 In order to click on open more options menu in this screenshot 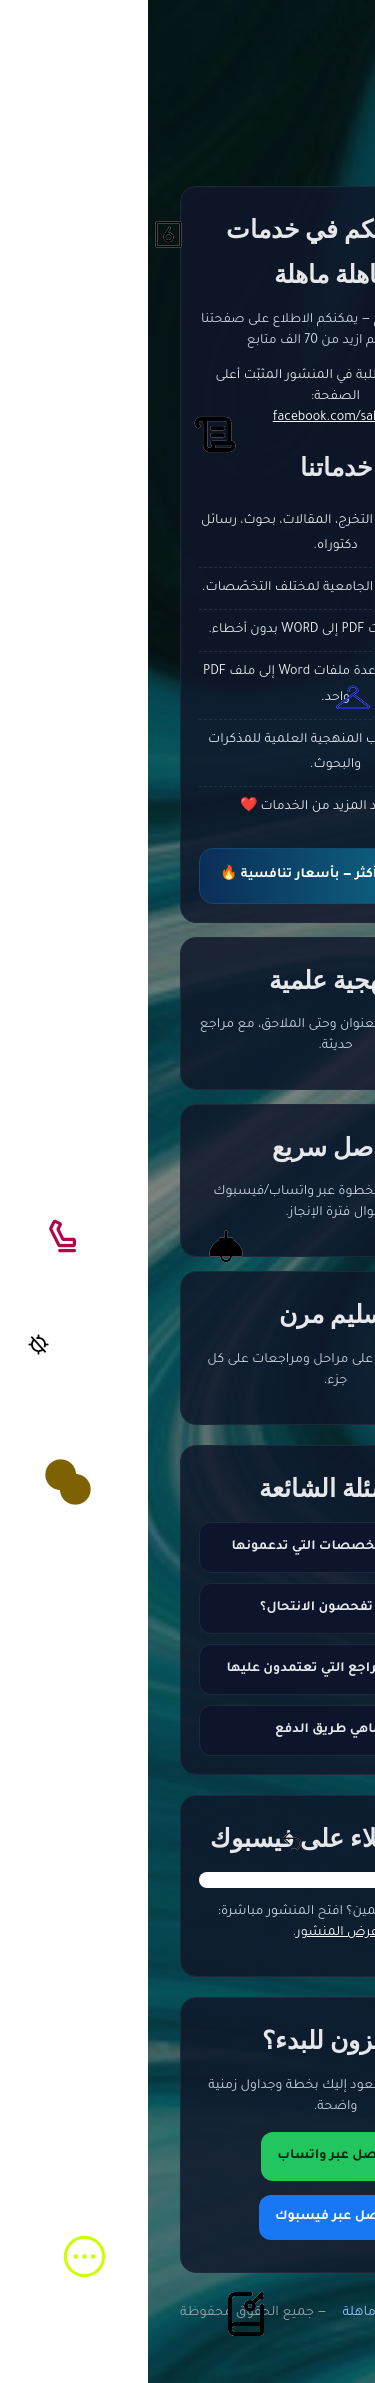, I will do `click(84, 2256)`.